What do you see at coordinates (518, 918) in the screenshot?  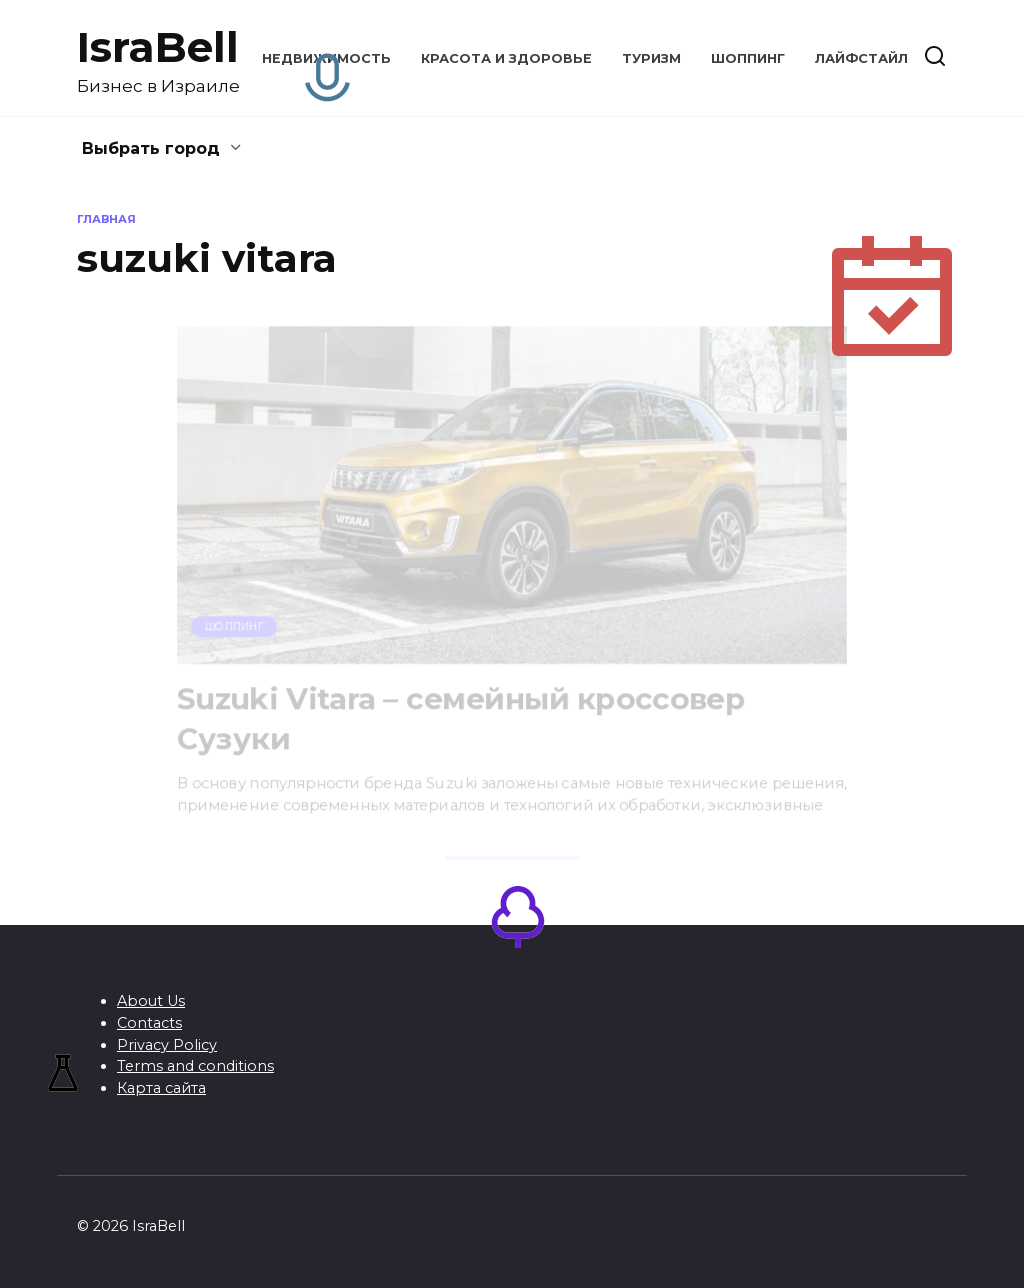 I see `access nature or environmental settings` at bounding box center [518, 918].